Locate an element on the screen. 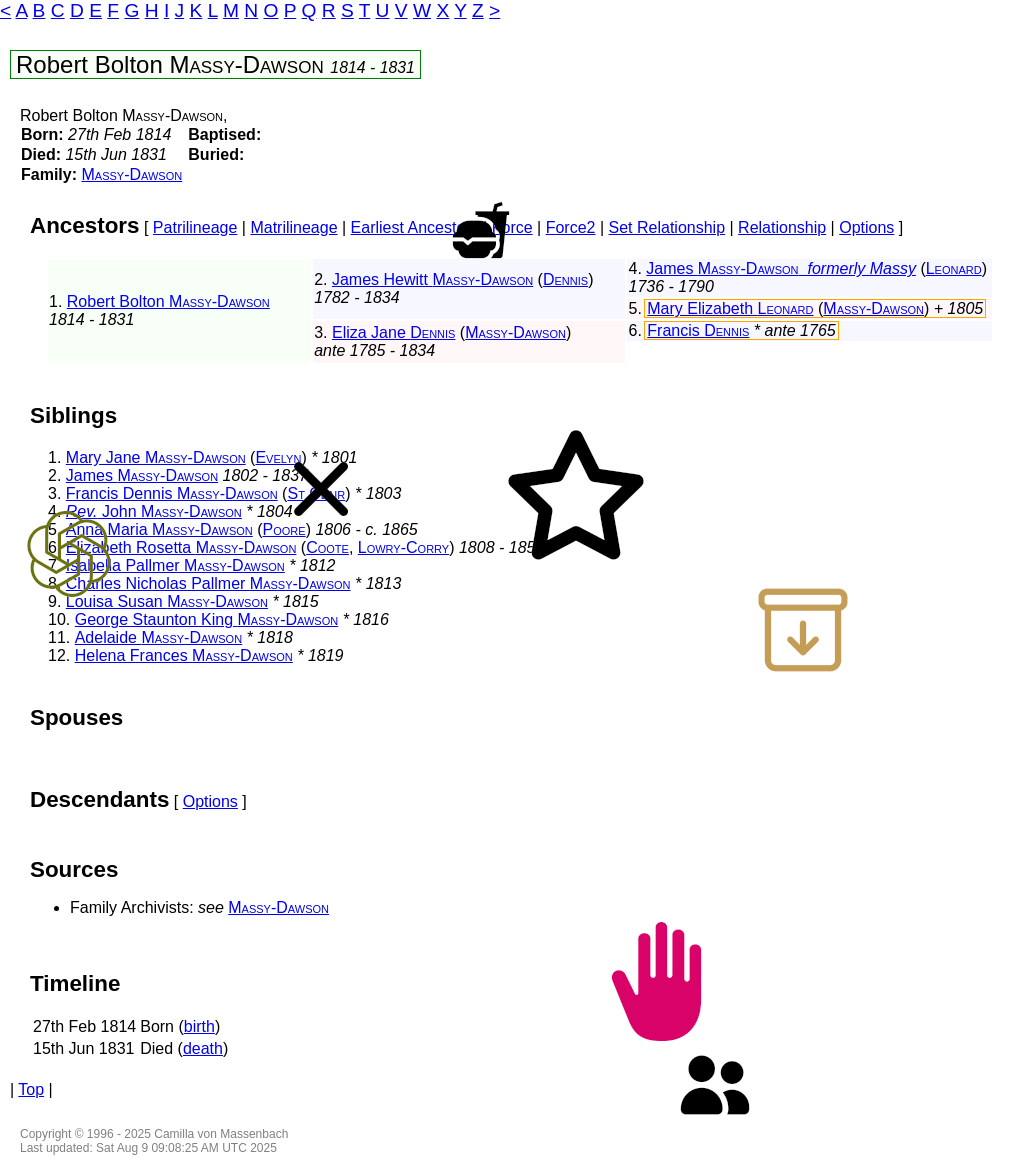  access OpenAI services or ChatGPT is located at coordinates (69, 554).